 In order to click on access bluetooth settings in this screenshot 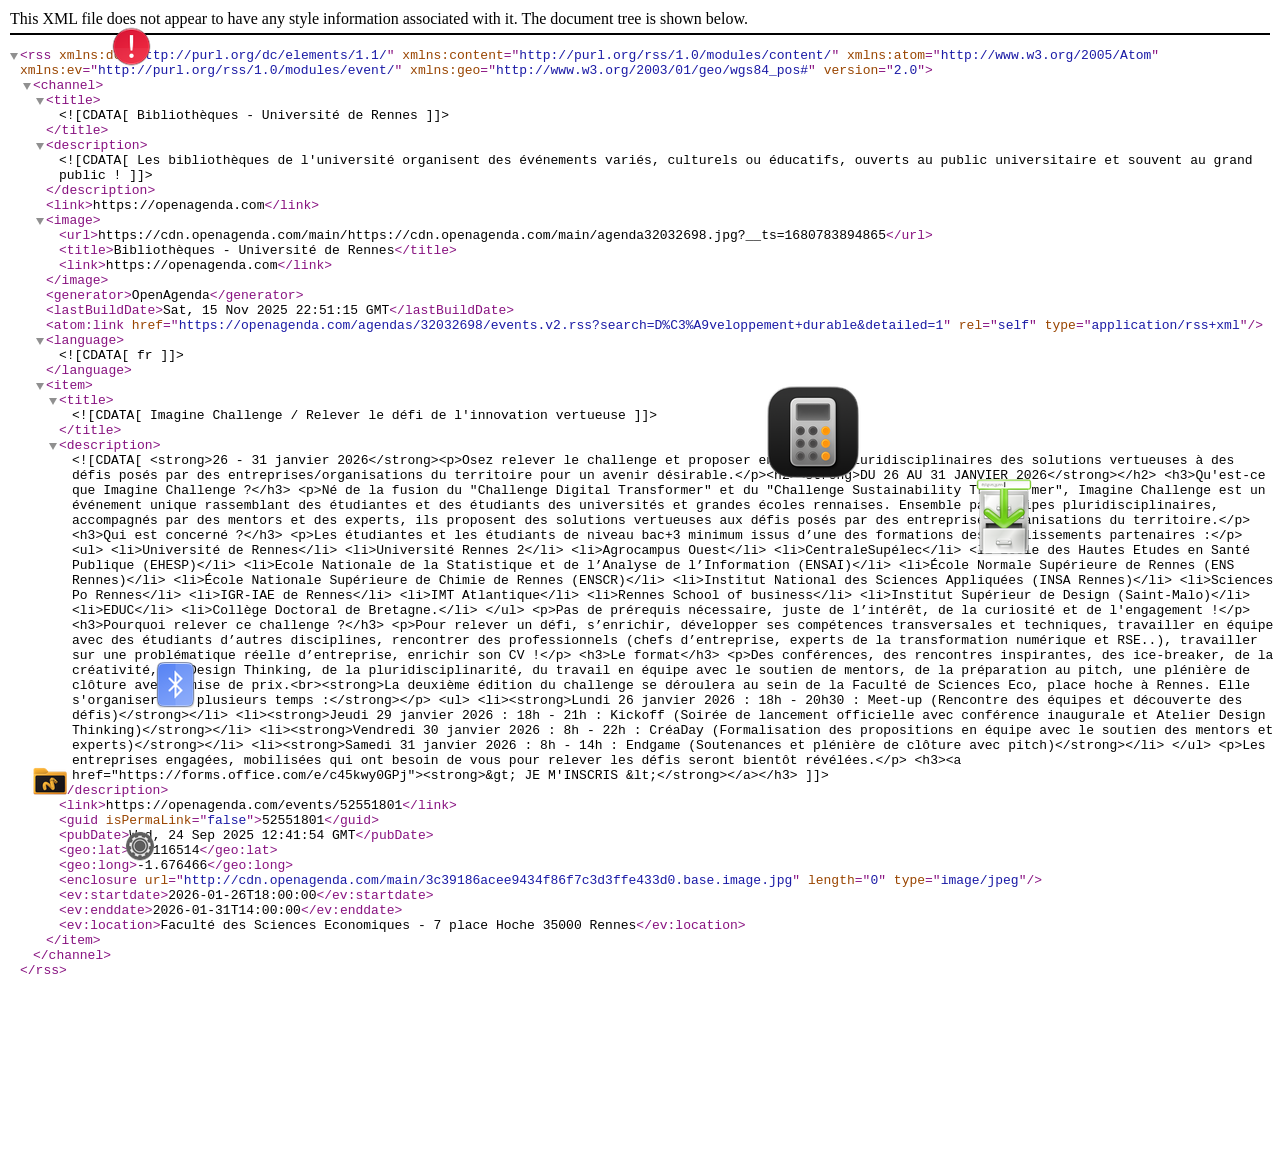, I will do `click(175, 684)`.